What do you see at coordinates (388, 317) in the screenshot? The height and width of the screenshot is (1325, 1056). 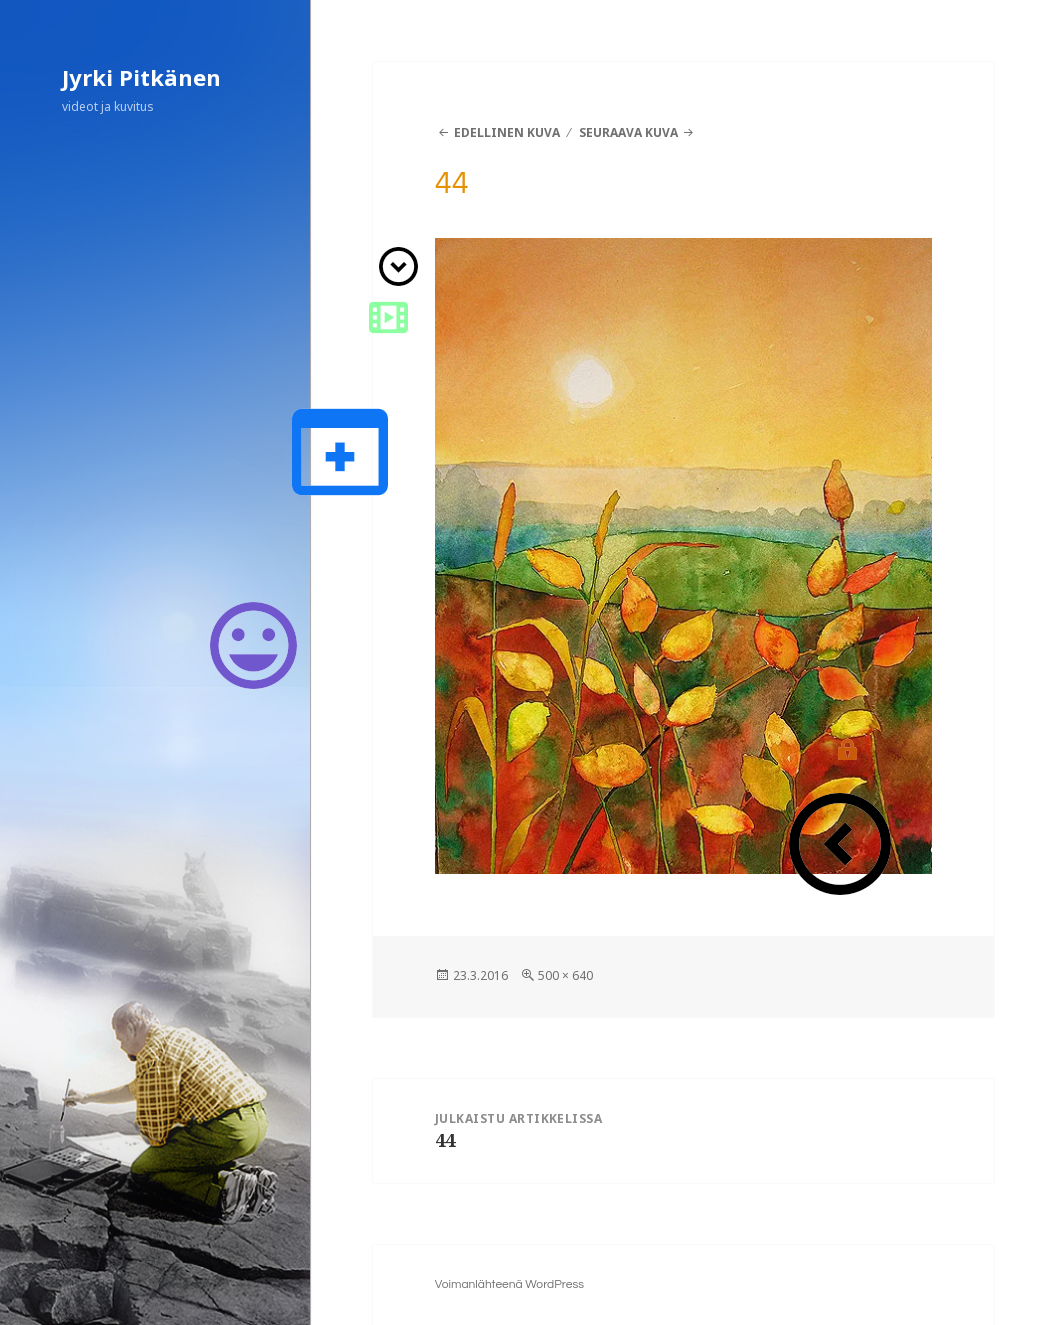 I see `play video or movie content` at bounding box center [388, 317].